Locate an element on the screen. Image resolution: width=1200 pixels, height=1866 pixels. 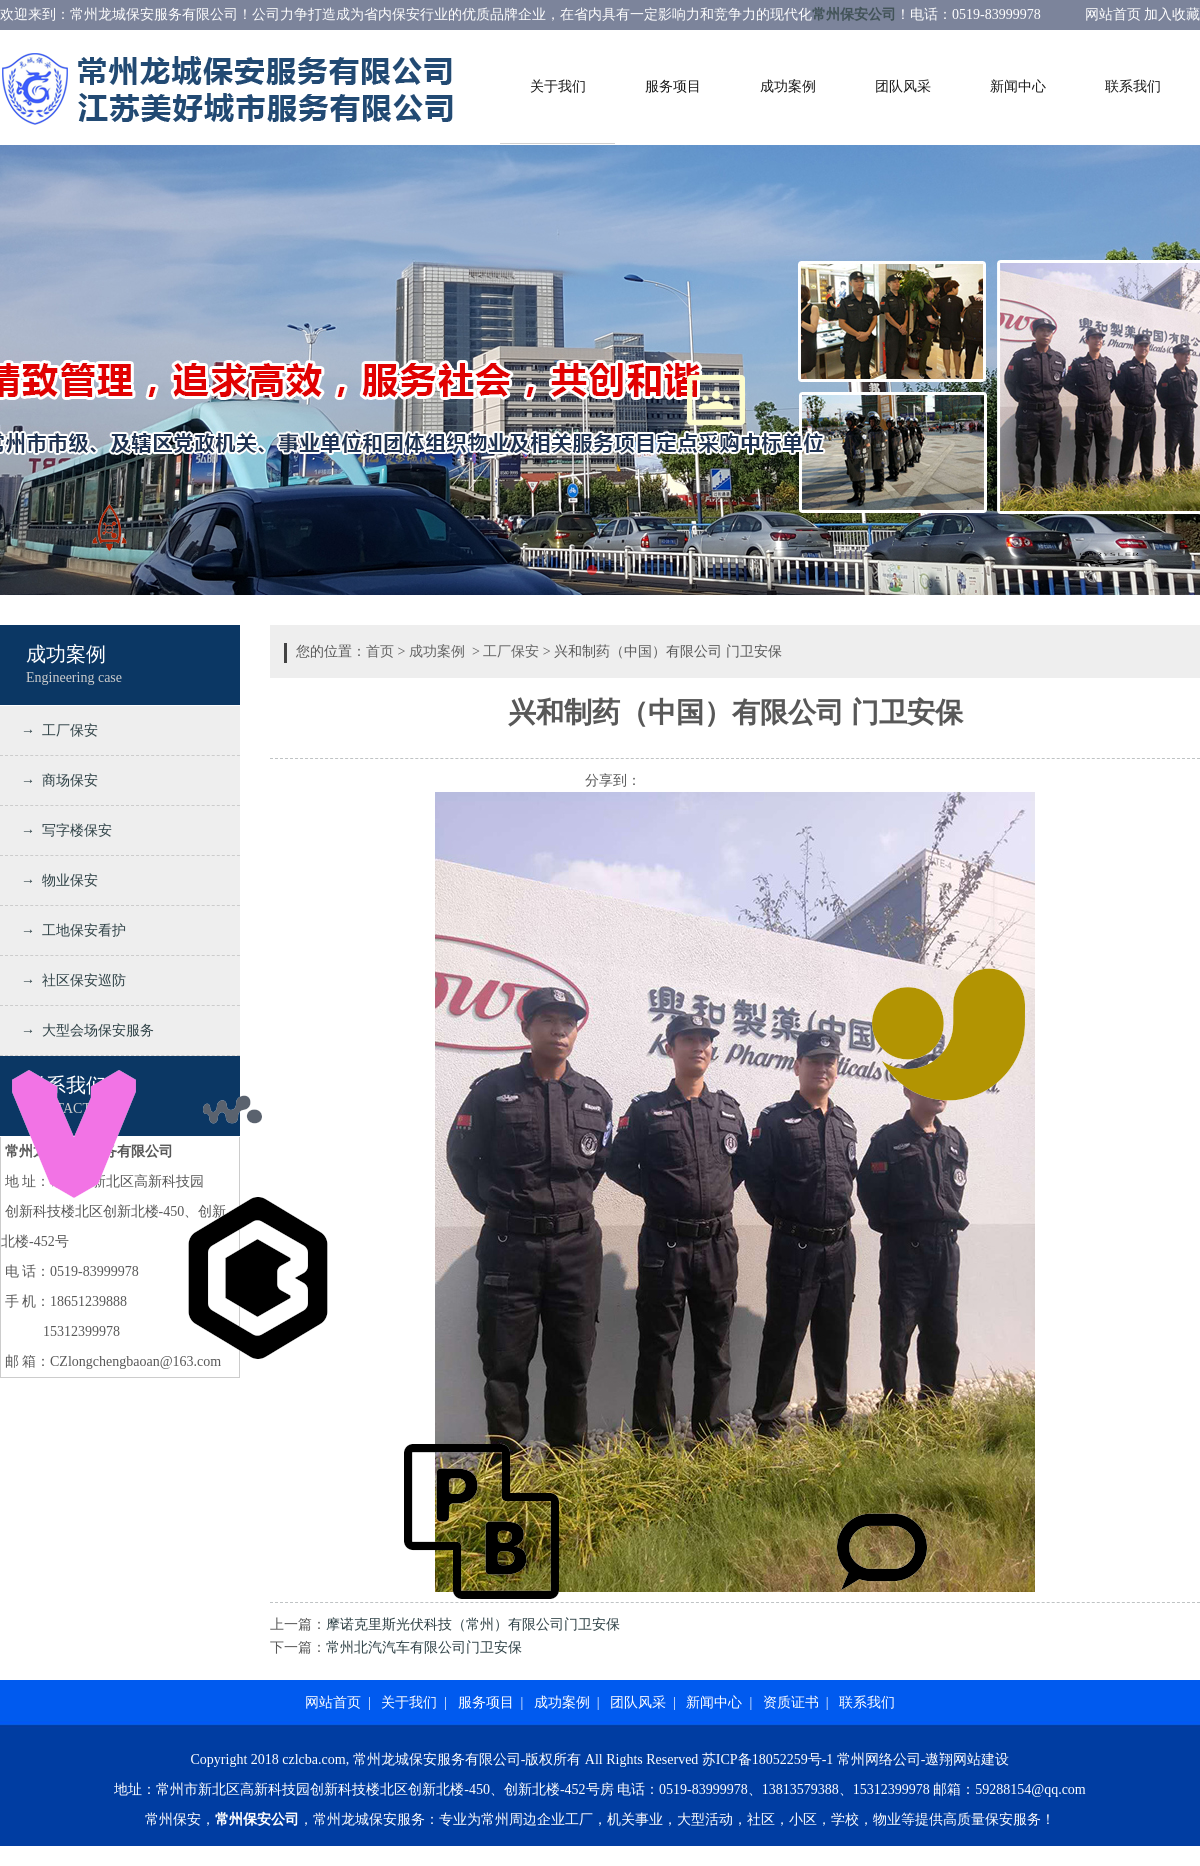
open Google Classroom app is located at coordinates (716, 400).